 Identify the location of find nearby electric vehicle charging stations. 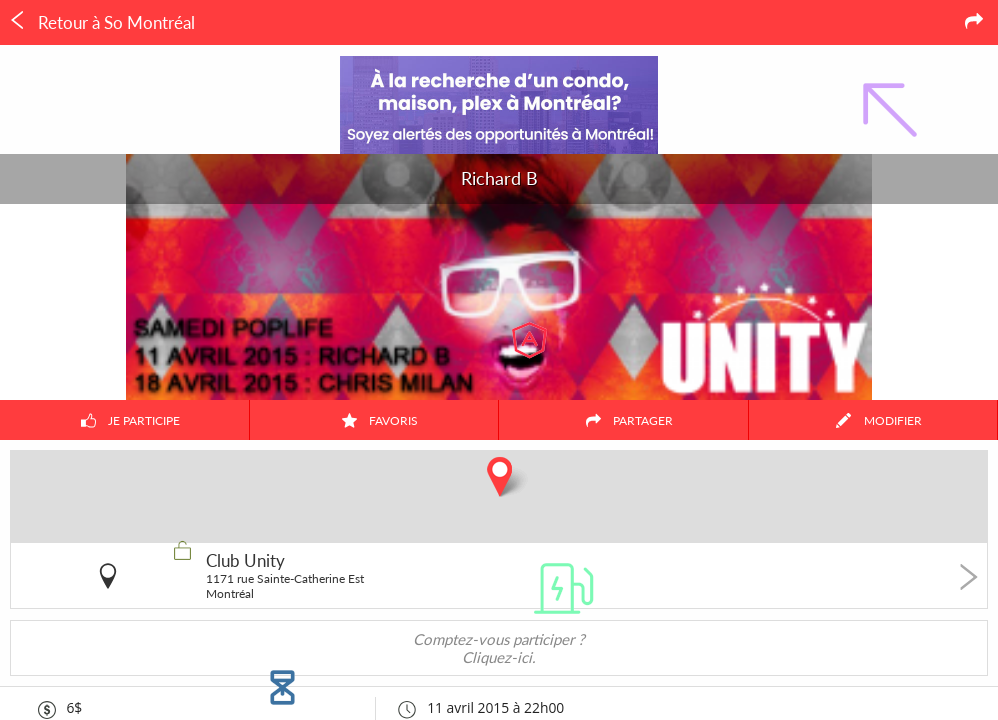
(561, 588).